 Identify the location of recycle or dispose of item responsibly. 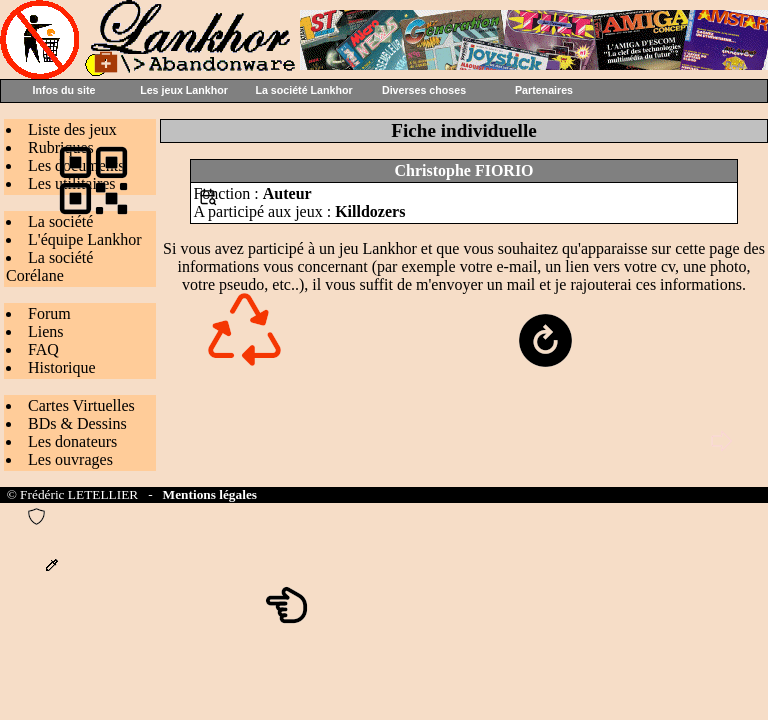
(244, 329).